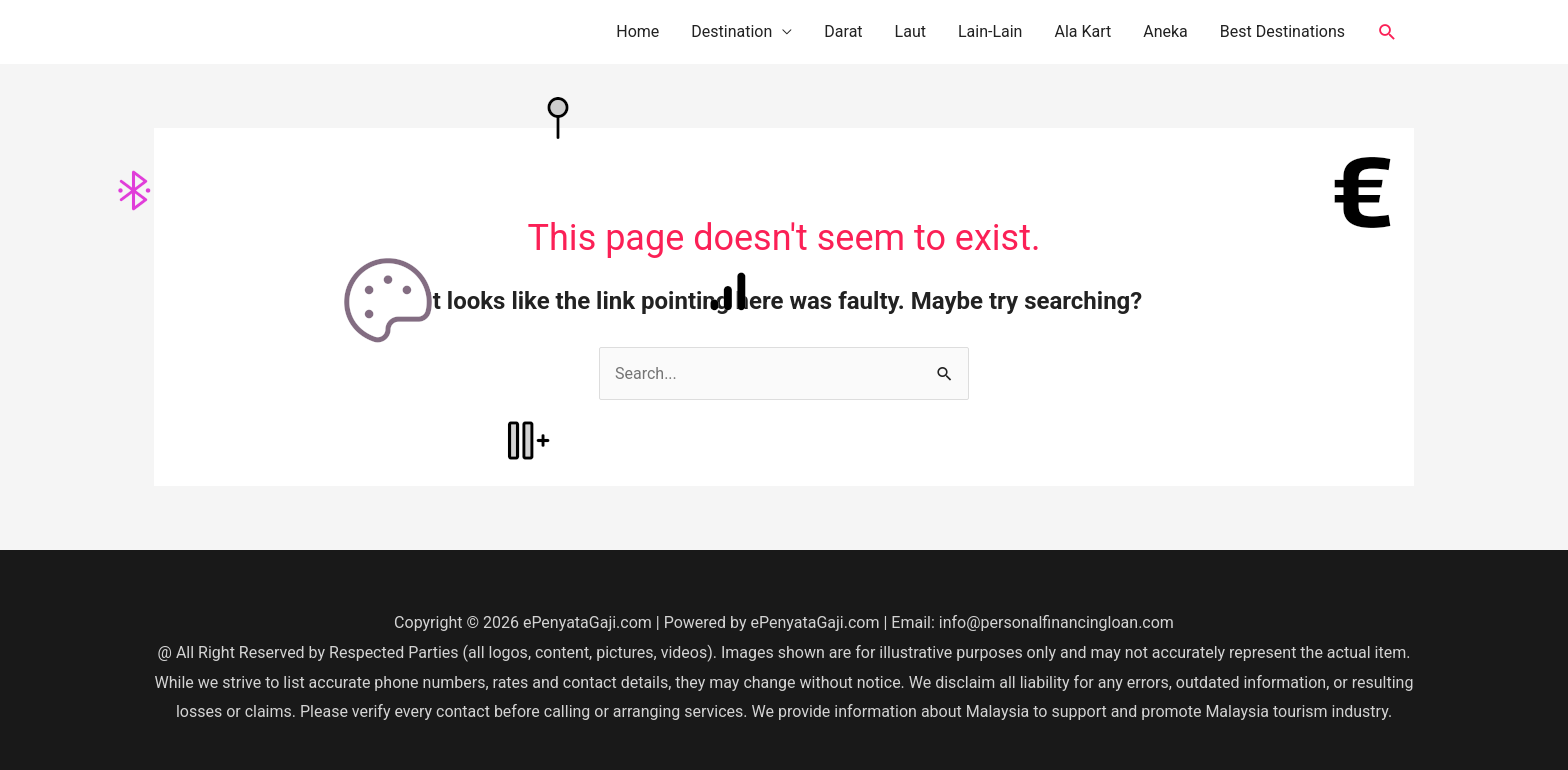 Image resolution: width=1568 pixels, height=770 pixels. Describe the element at coordinates (133, 190) in the screenshot. I see `indicates an active bluetooth connection` at that location.